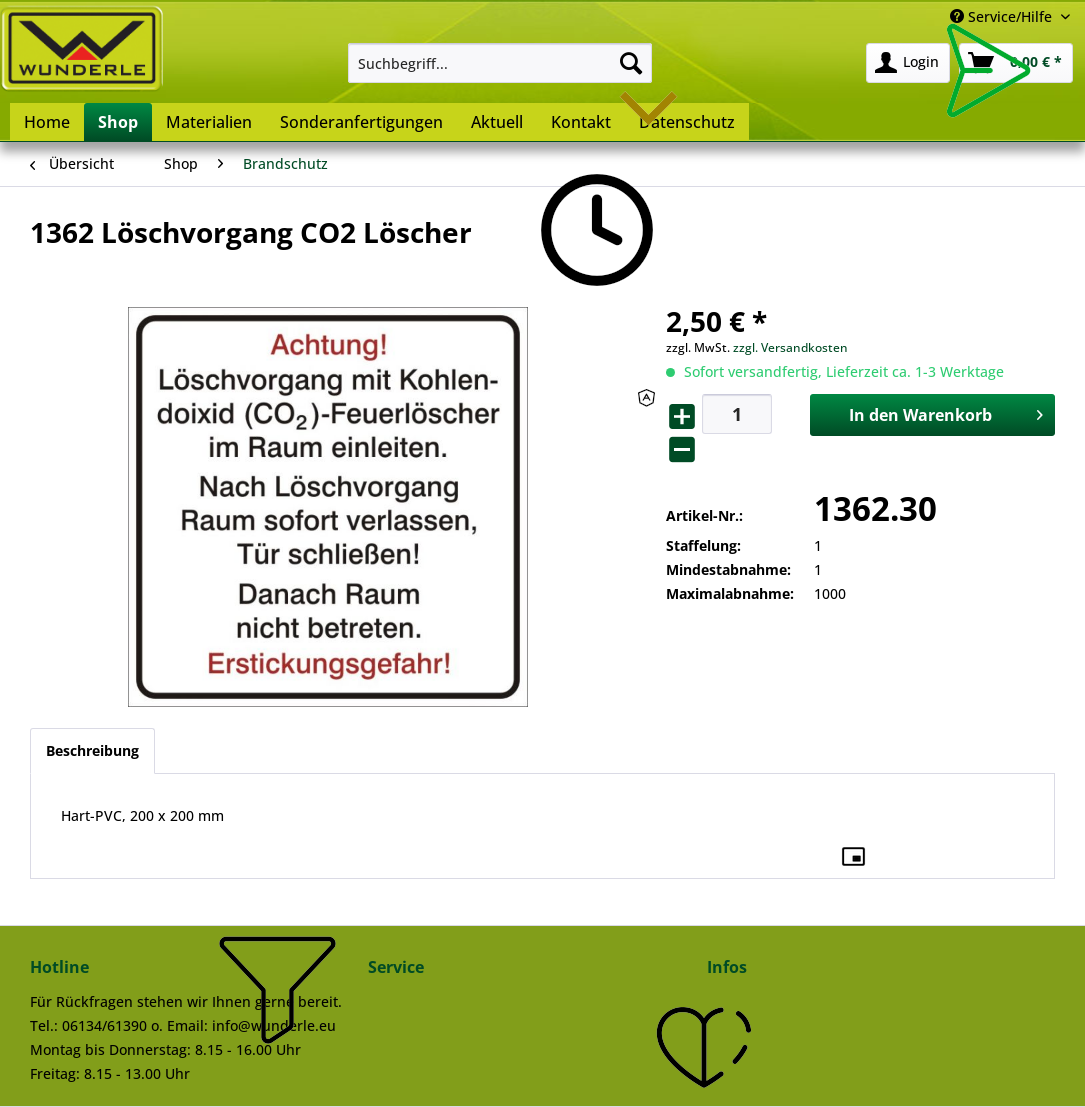  I want to click on indicates partial like or favorite status, so click(704, 1044).